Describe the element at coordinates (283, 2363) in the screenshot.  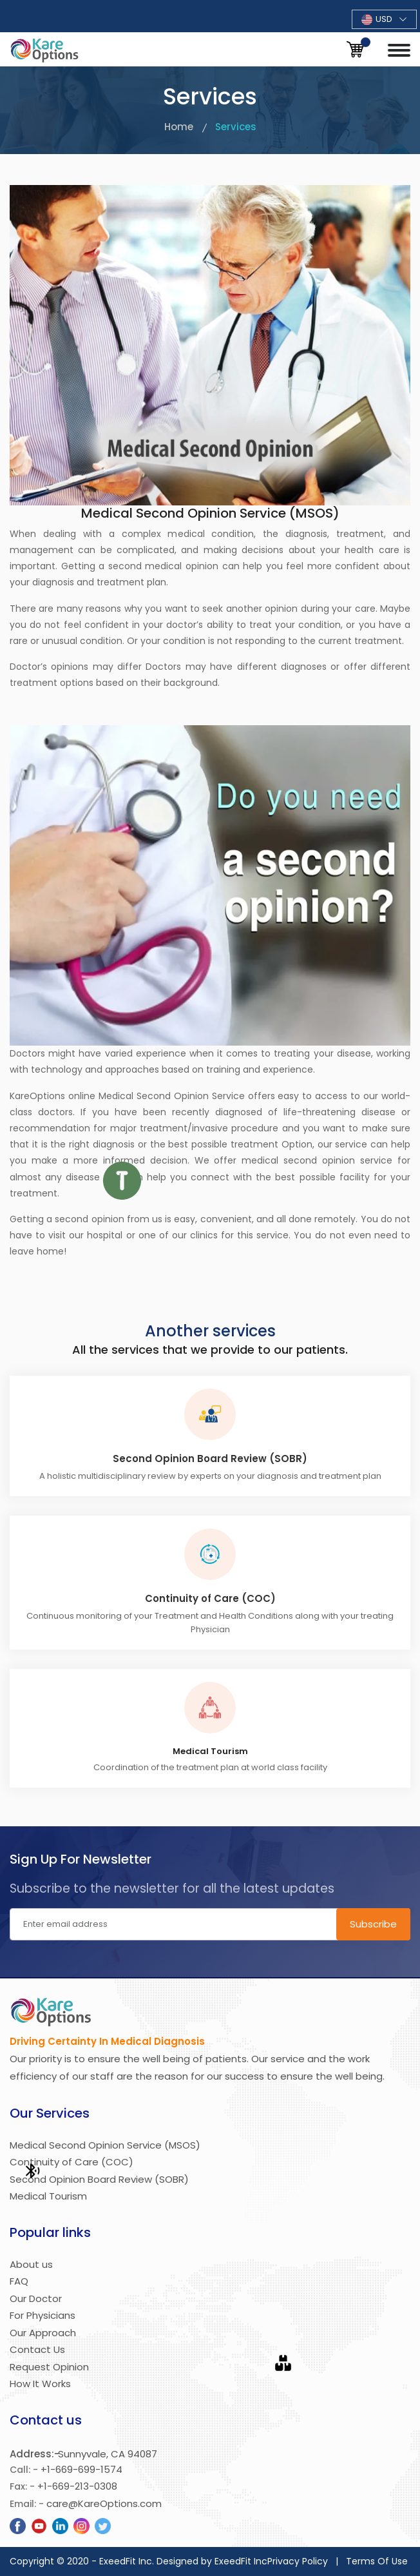
I see `view inventory or stock items` at that location.